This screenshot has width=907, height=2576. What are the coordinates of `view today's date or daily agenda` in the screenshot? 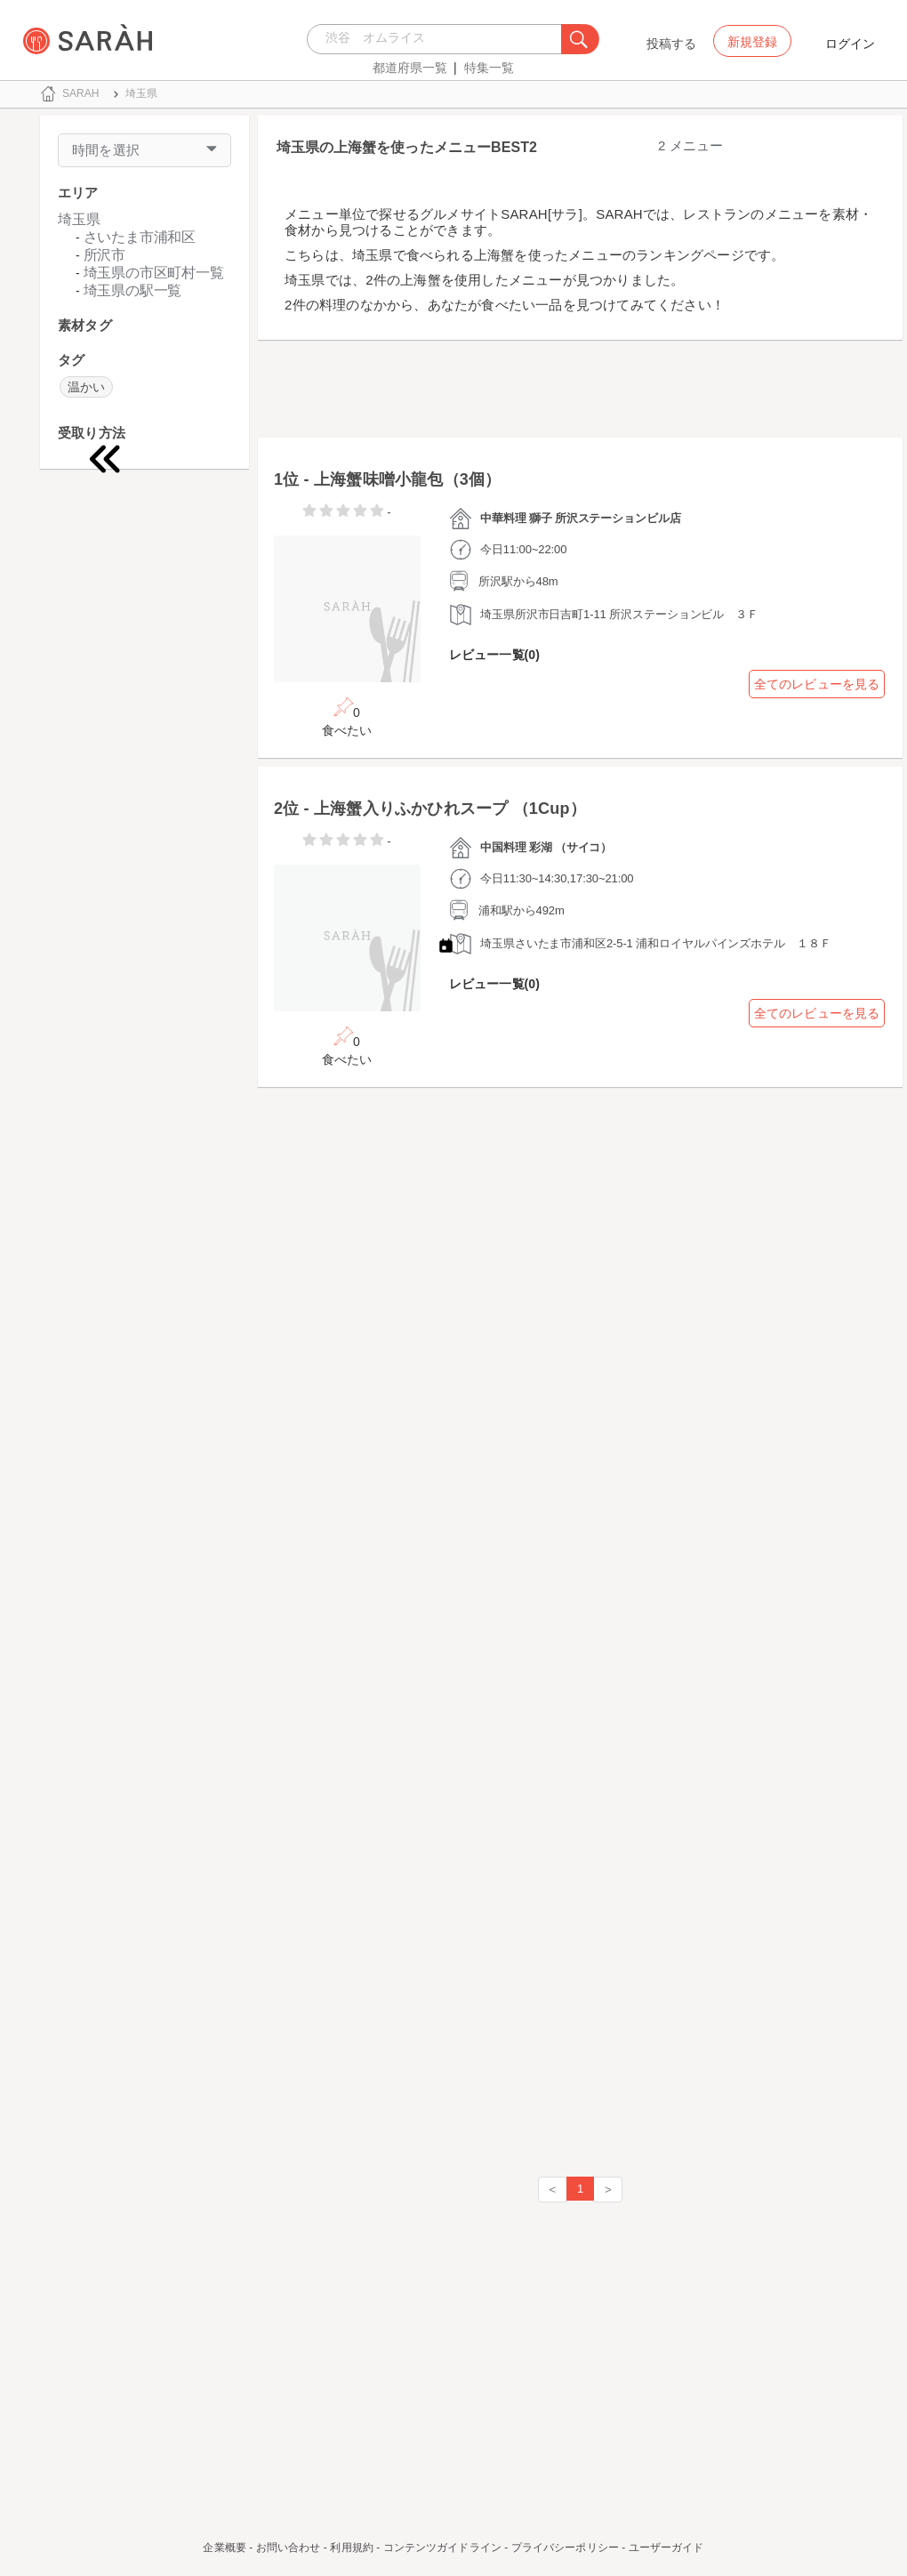 It's located at (445, 946).